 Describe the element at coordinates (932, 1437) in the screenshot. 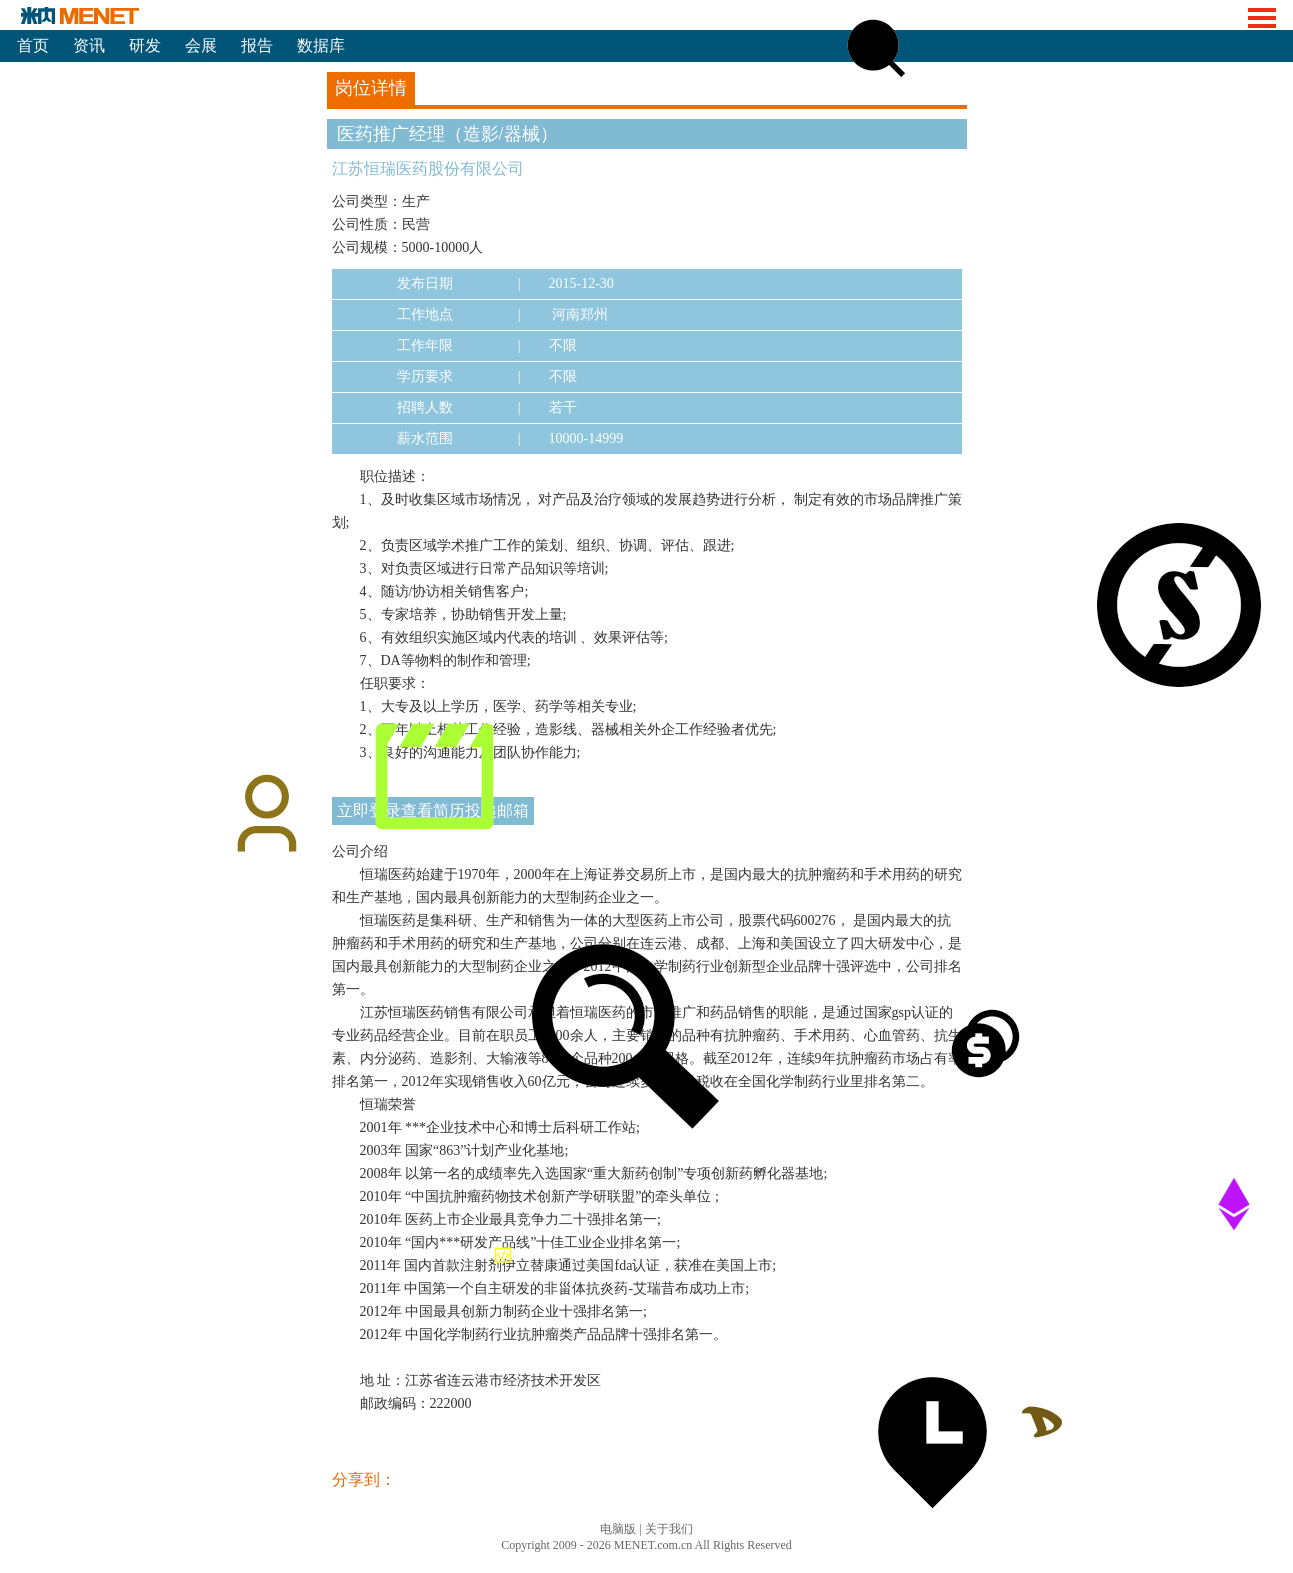

I see `view location history or past visits` at that location.